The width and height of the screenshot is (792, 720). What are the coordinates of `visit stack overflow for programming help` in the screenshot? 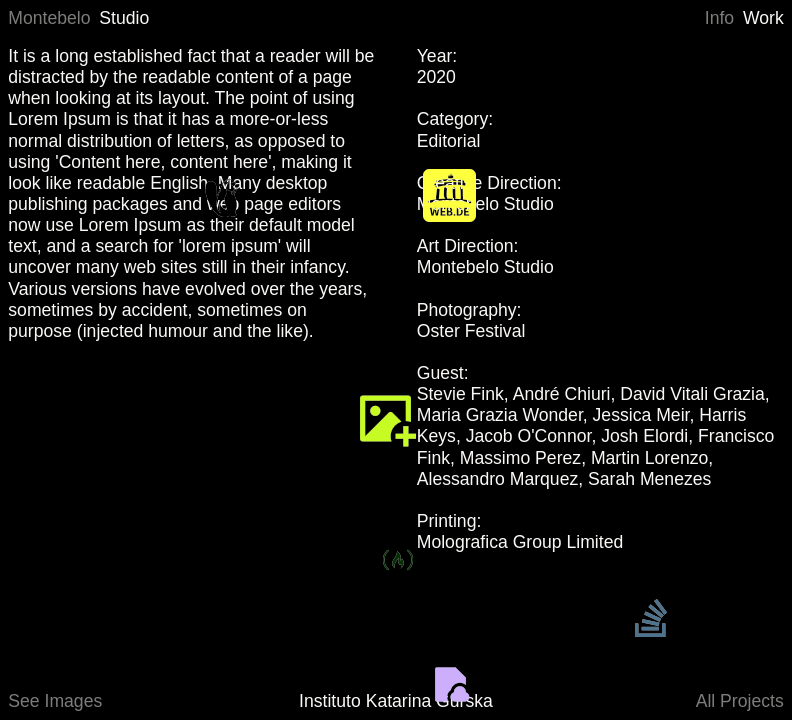 It's located at (651, 618).